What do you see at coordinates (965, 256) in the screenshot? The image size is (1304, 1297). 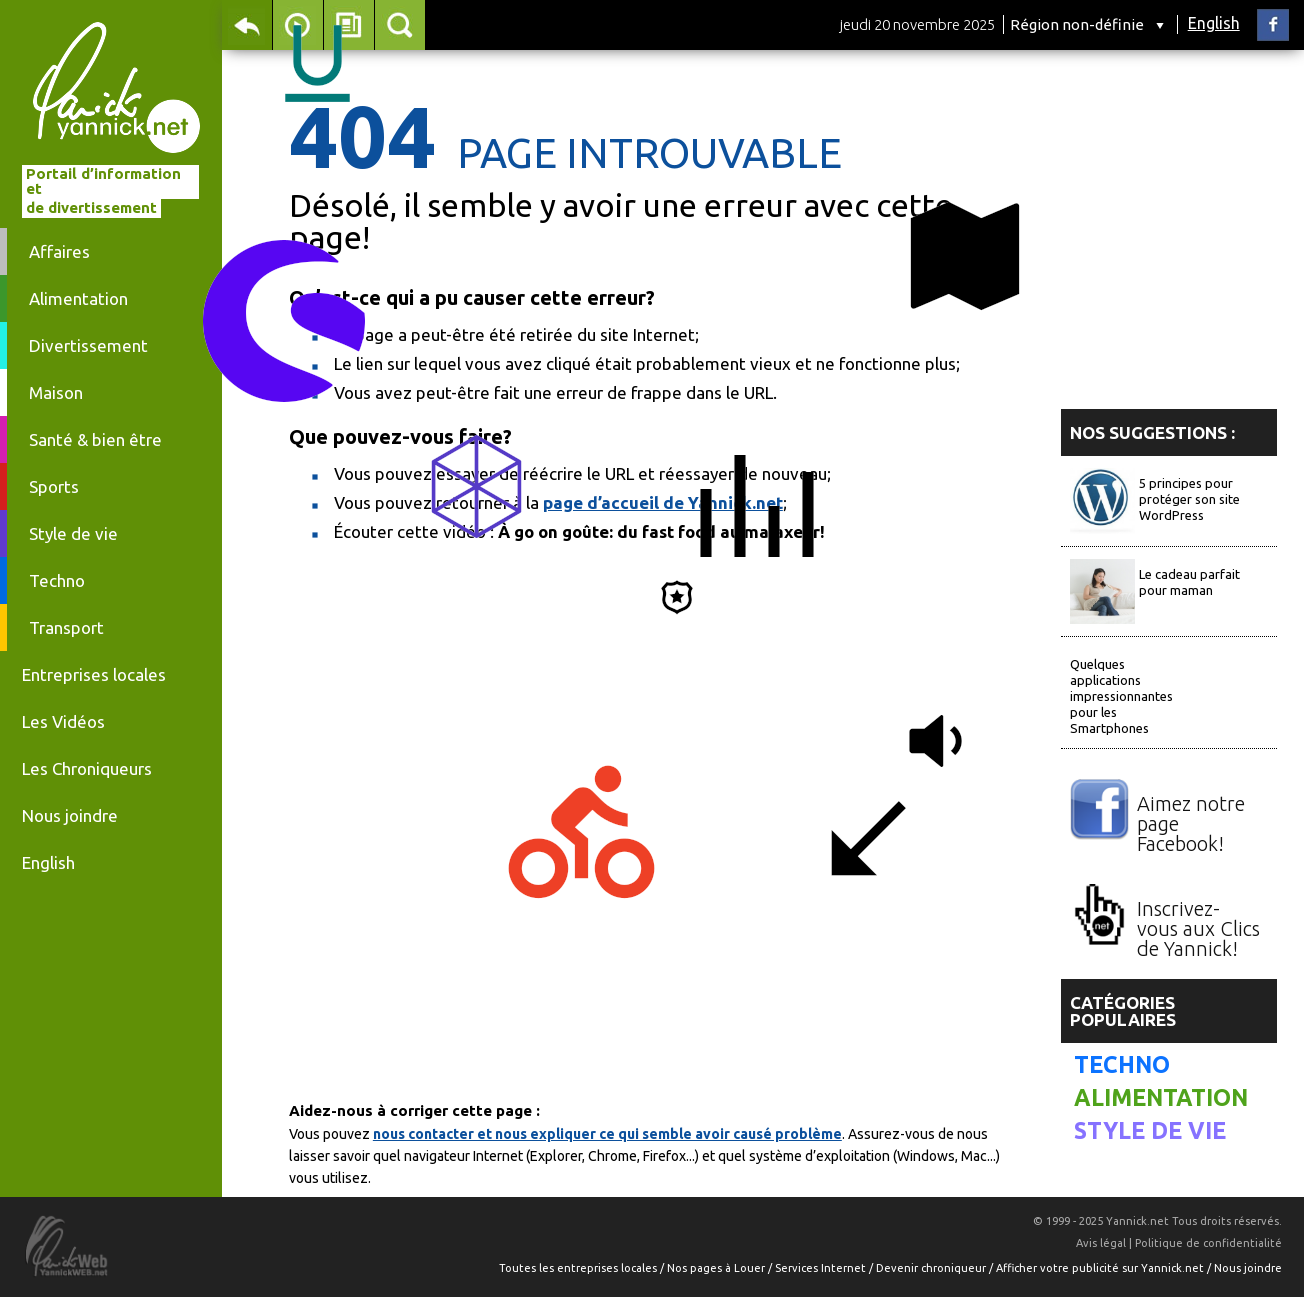 I see `open map view` at bounding box center [965, 256].